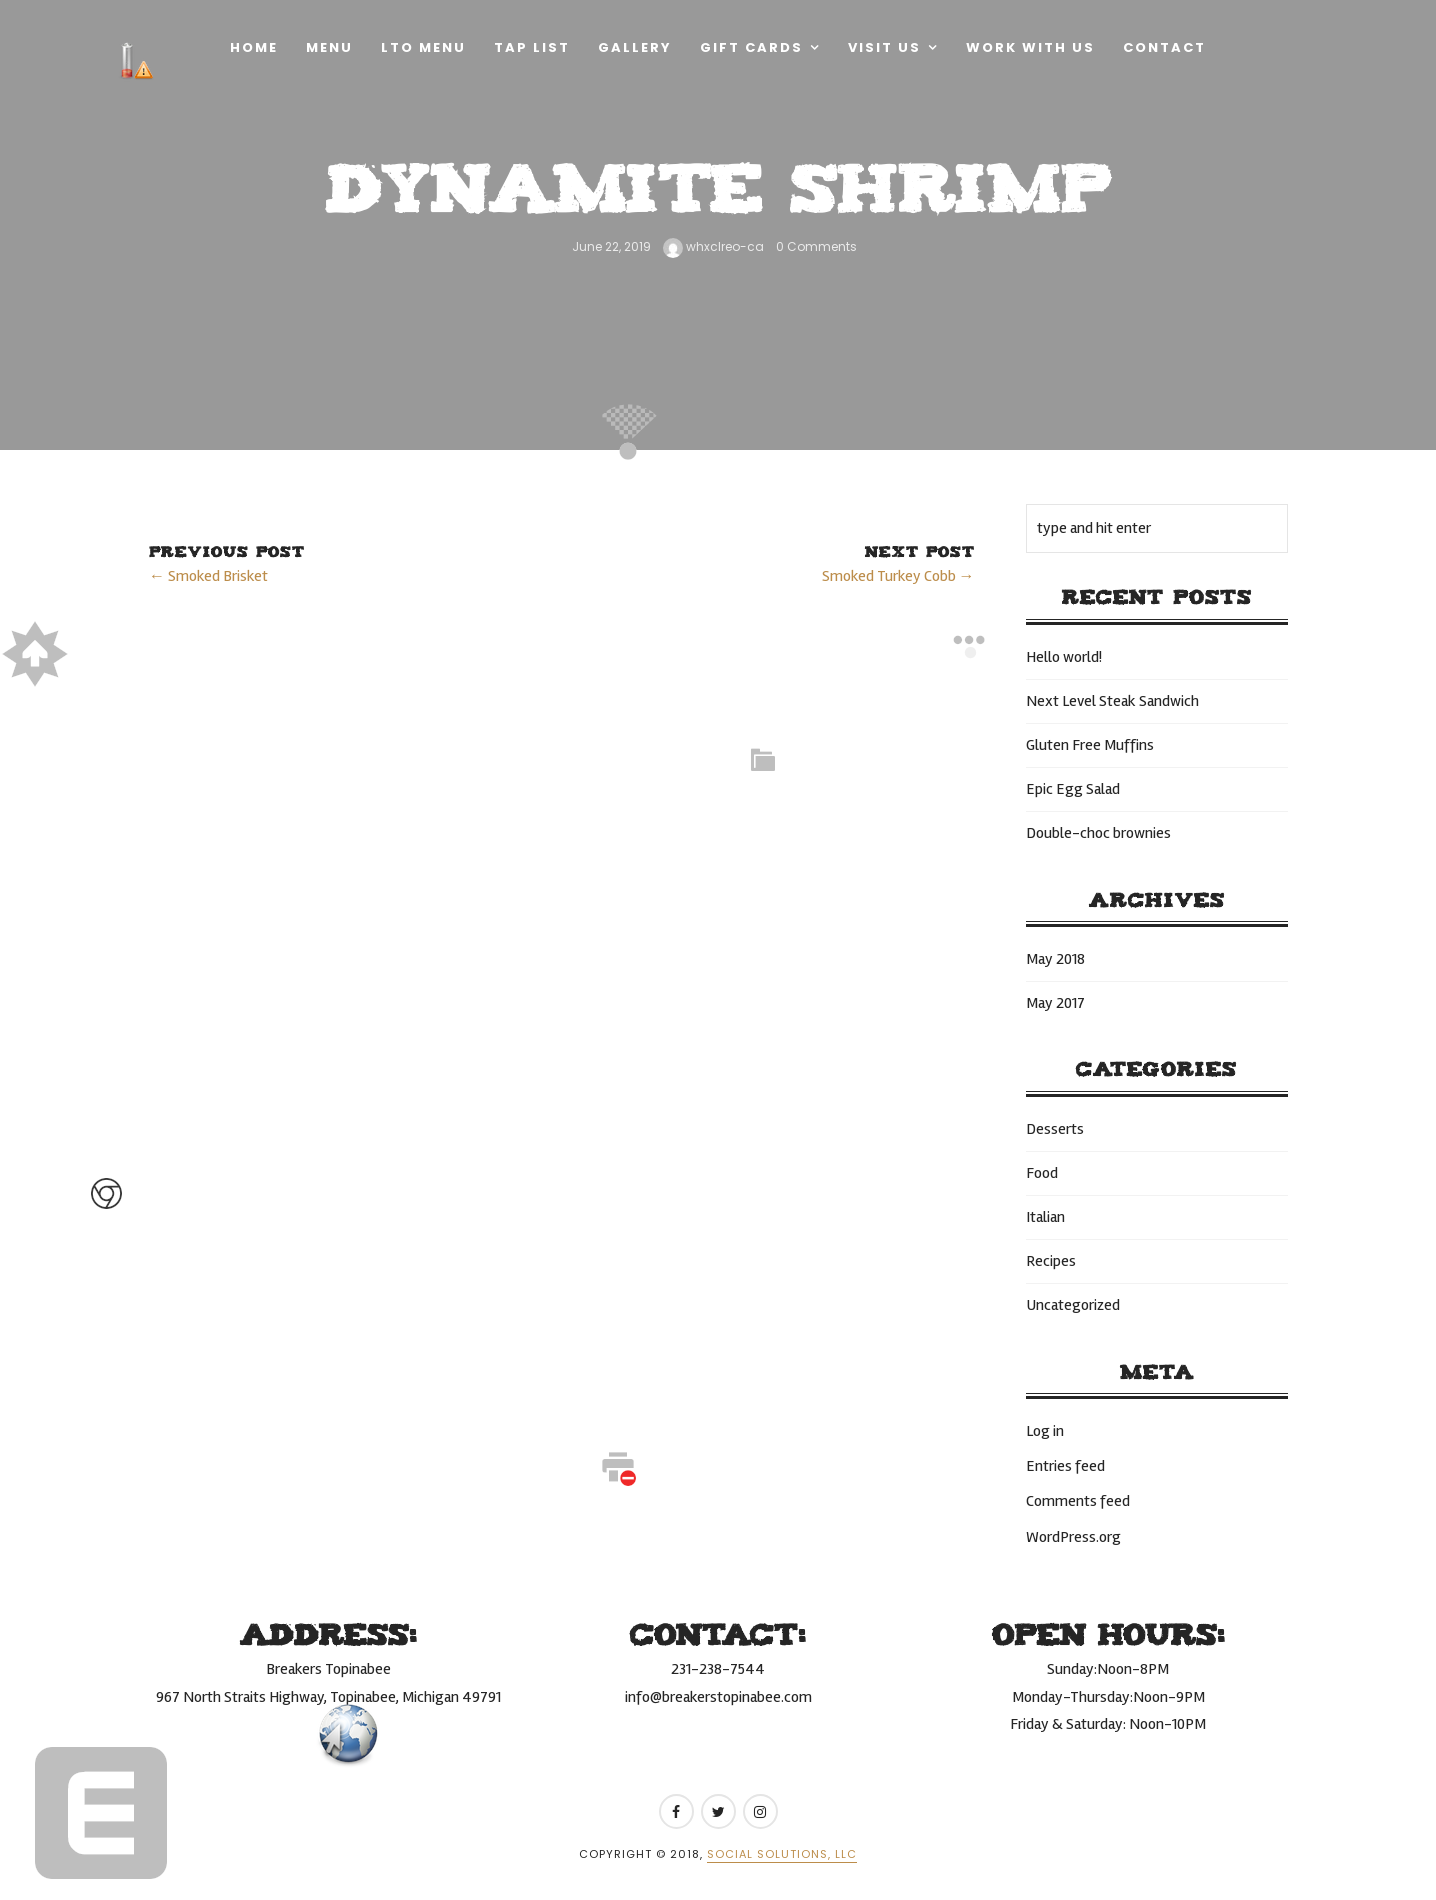 The height and width of the screenshot is (1900, 1436). Describe the element at coordinates (618, 1468) in the screenshot. I see `indicates a printer error or malfunction` at that location.